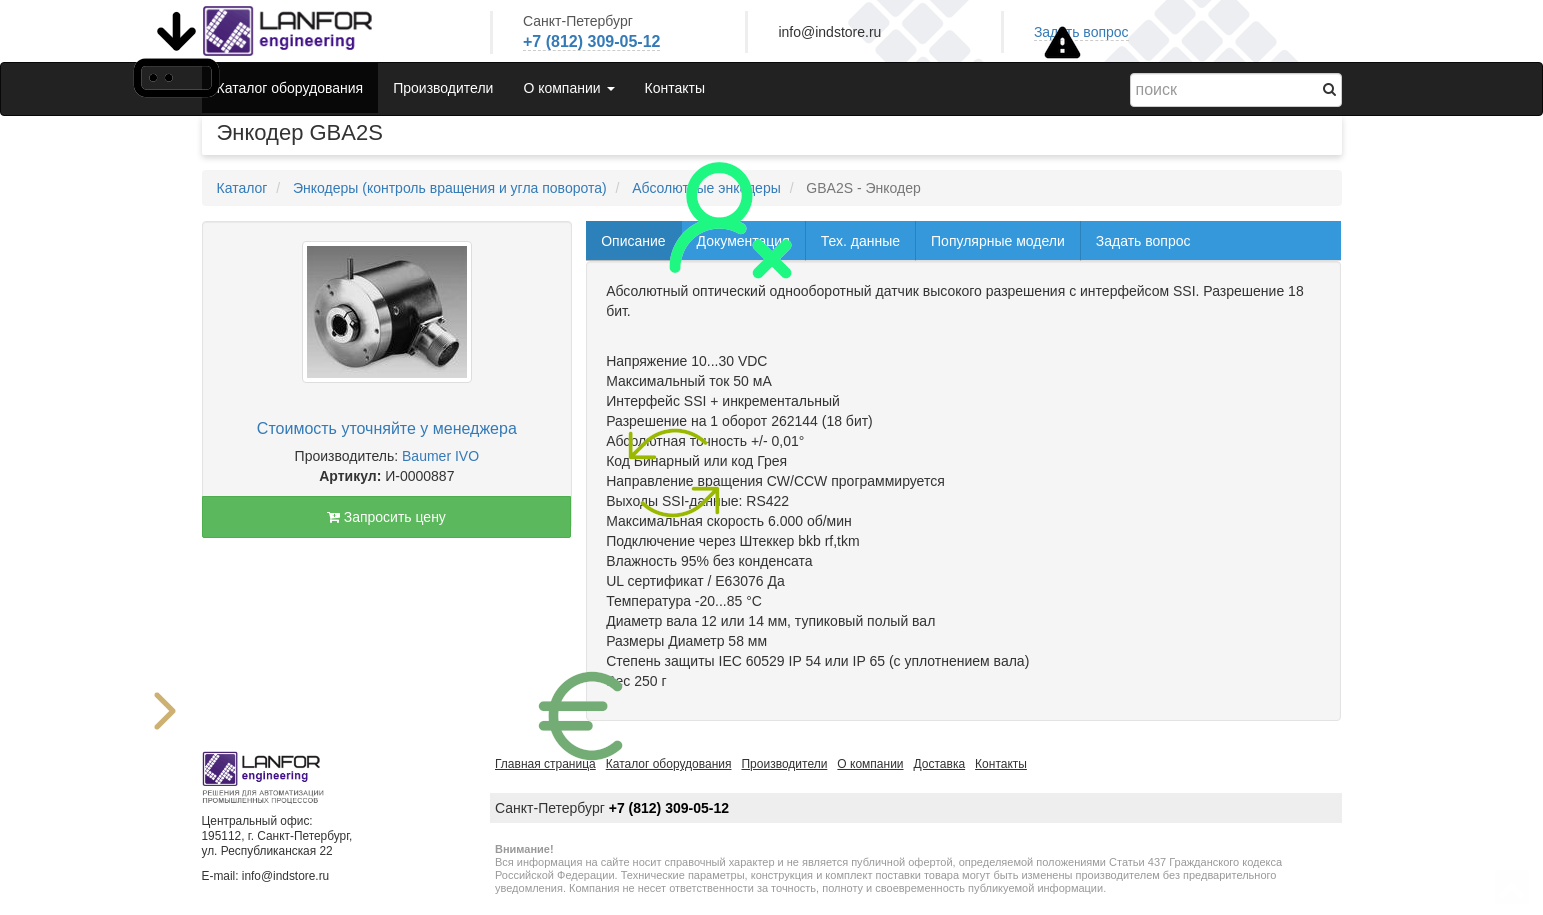 Image resolution: width=1543 pixels, height=915 pixels. Describe the element at coordinates (176, 54) in the screenshot. I see `download file to local storage` at that location.